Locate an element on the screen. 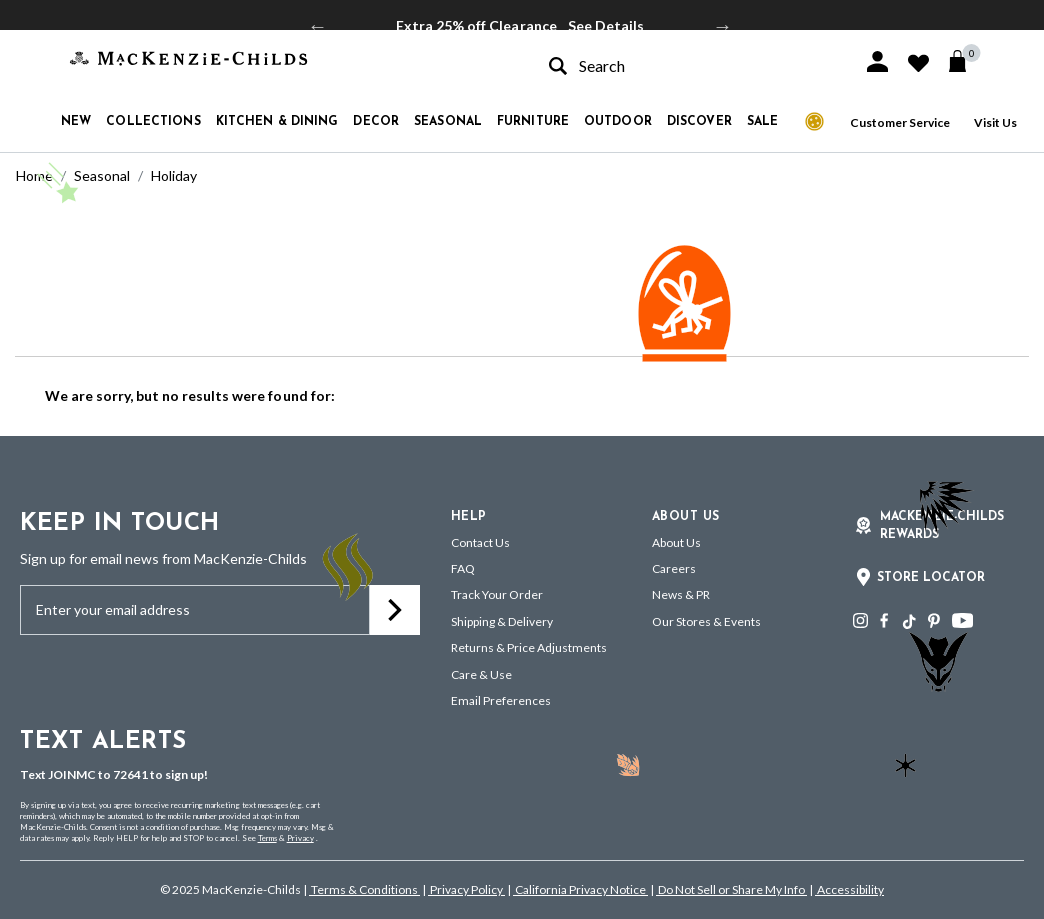 Image resolution: width=1044 pixels, height=919 pixels. activate armor-piercing attack ability is located at coordinates (628, 765).